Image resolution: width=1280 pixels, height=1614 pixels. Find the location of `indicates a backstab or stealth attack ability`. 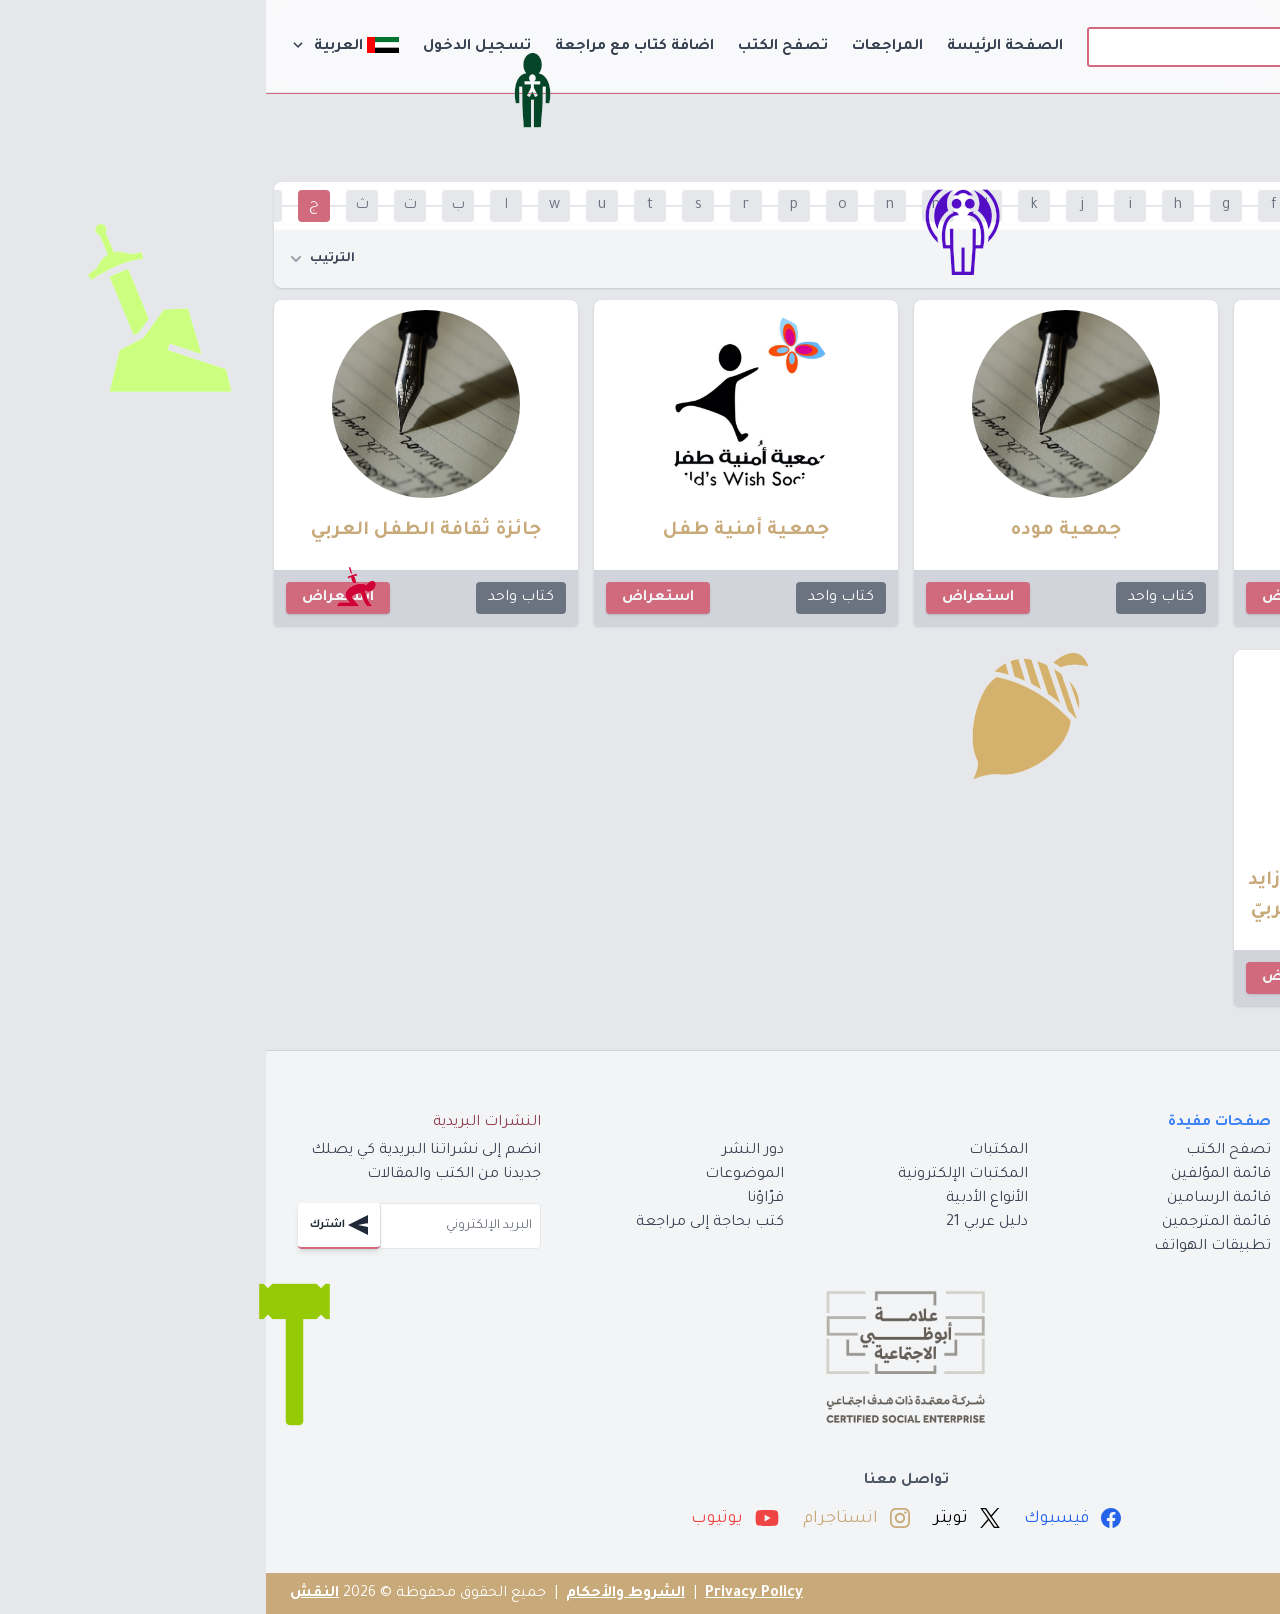

indicates a backstab or stealth attack ability is located at coordinates (356, 586).